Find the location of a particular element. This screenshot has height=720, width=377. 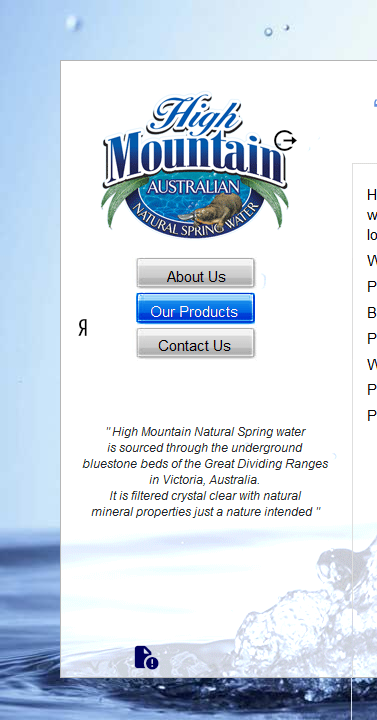

file error or issue detected is located at coordinates (146, 657).